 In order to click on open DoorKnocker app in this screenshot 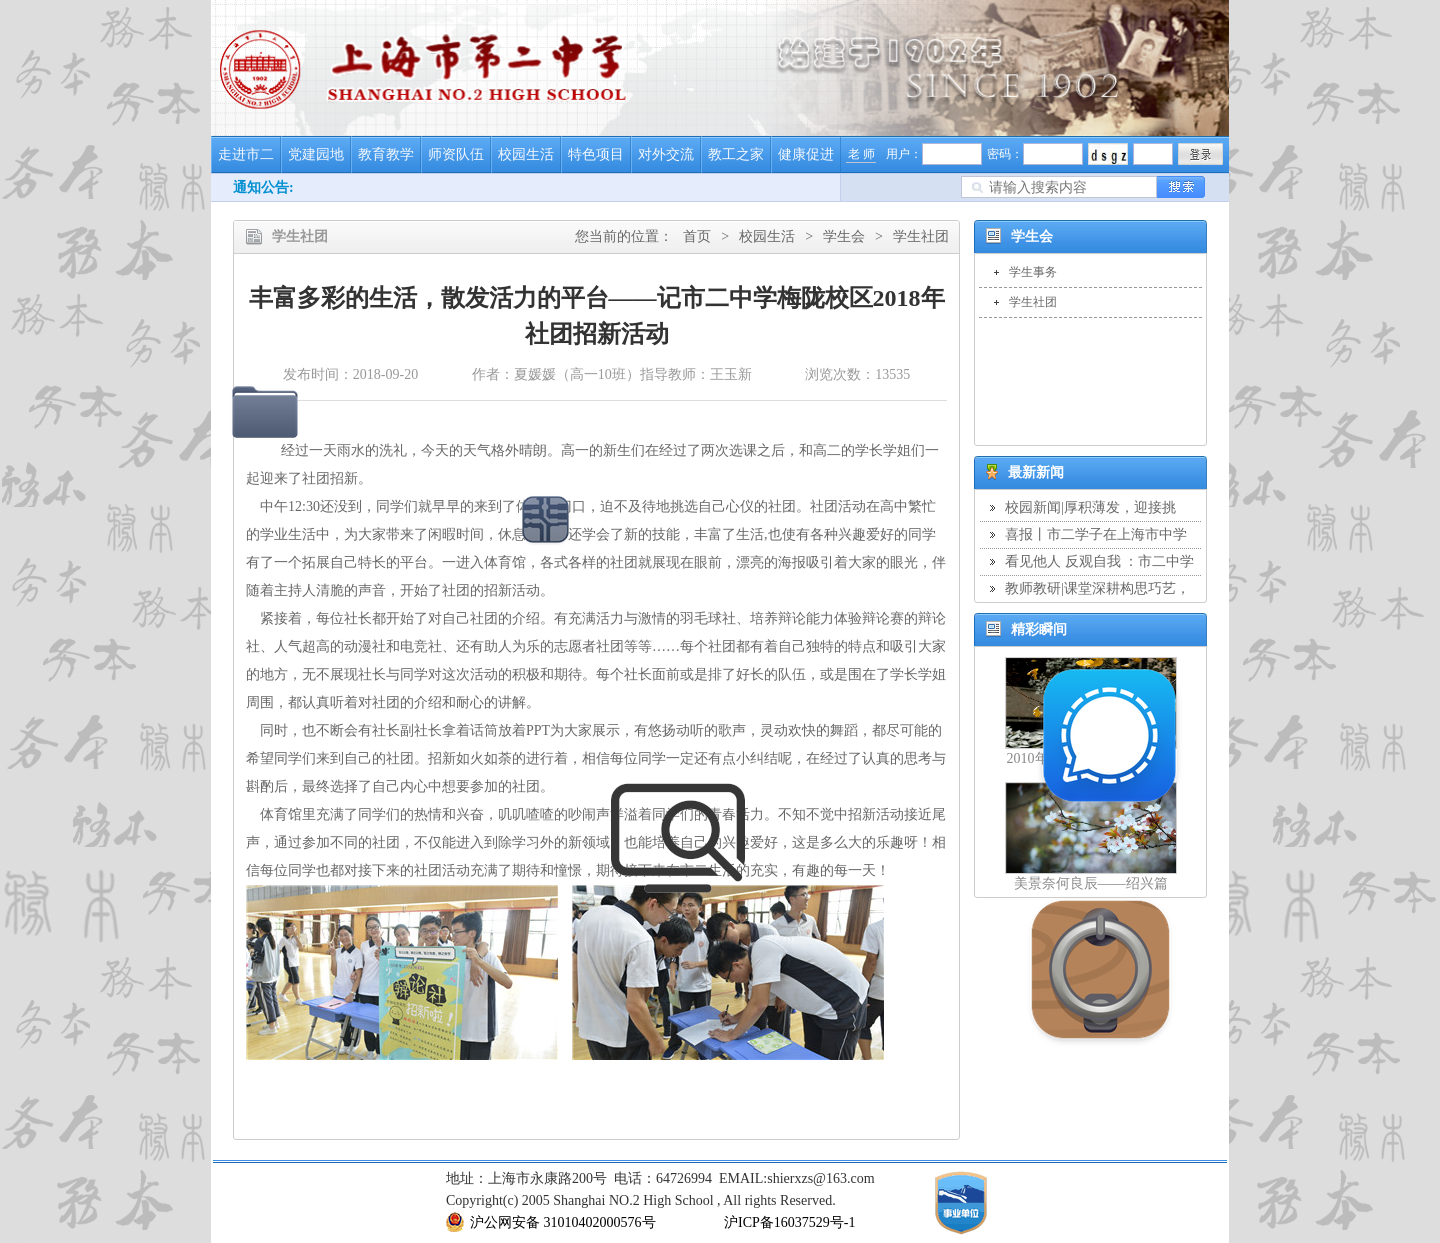, I will do `click(1100, 969)`.